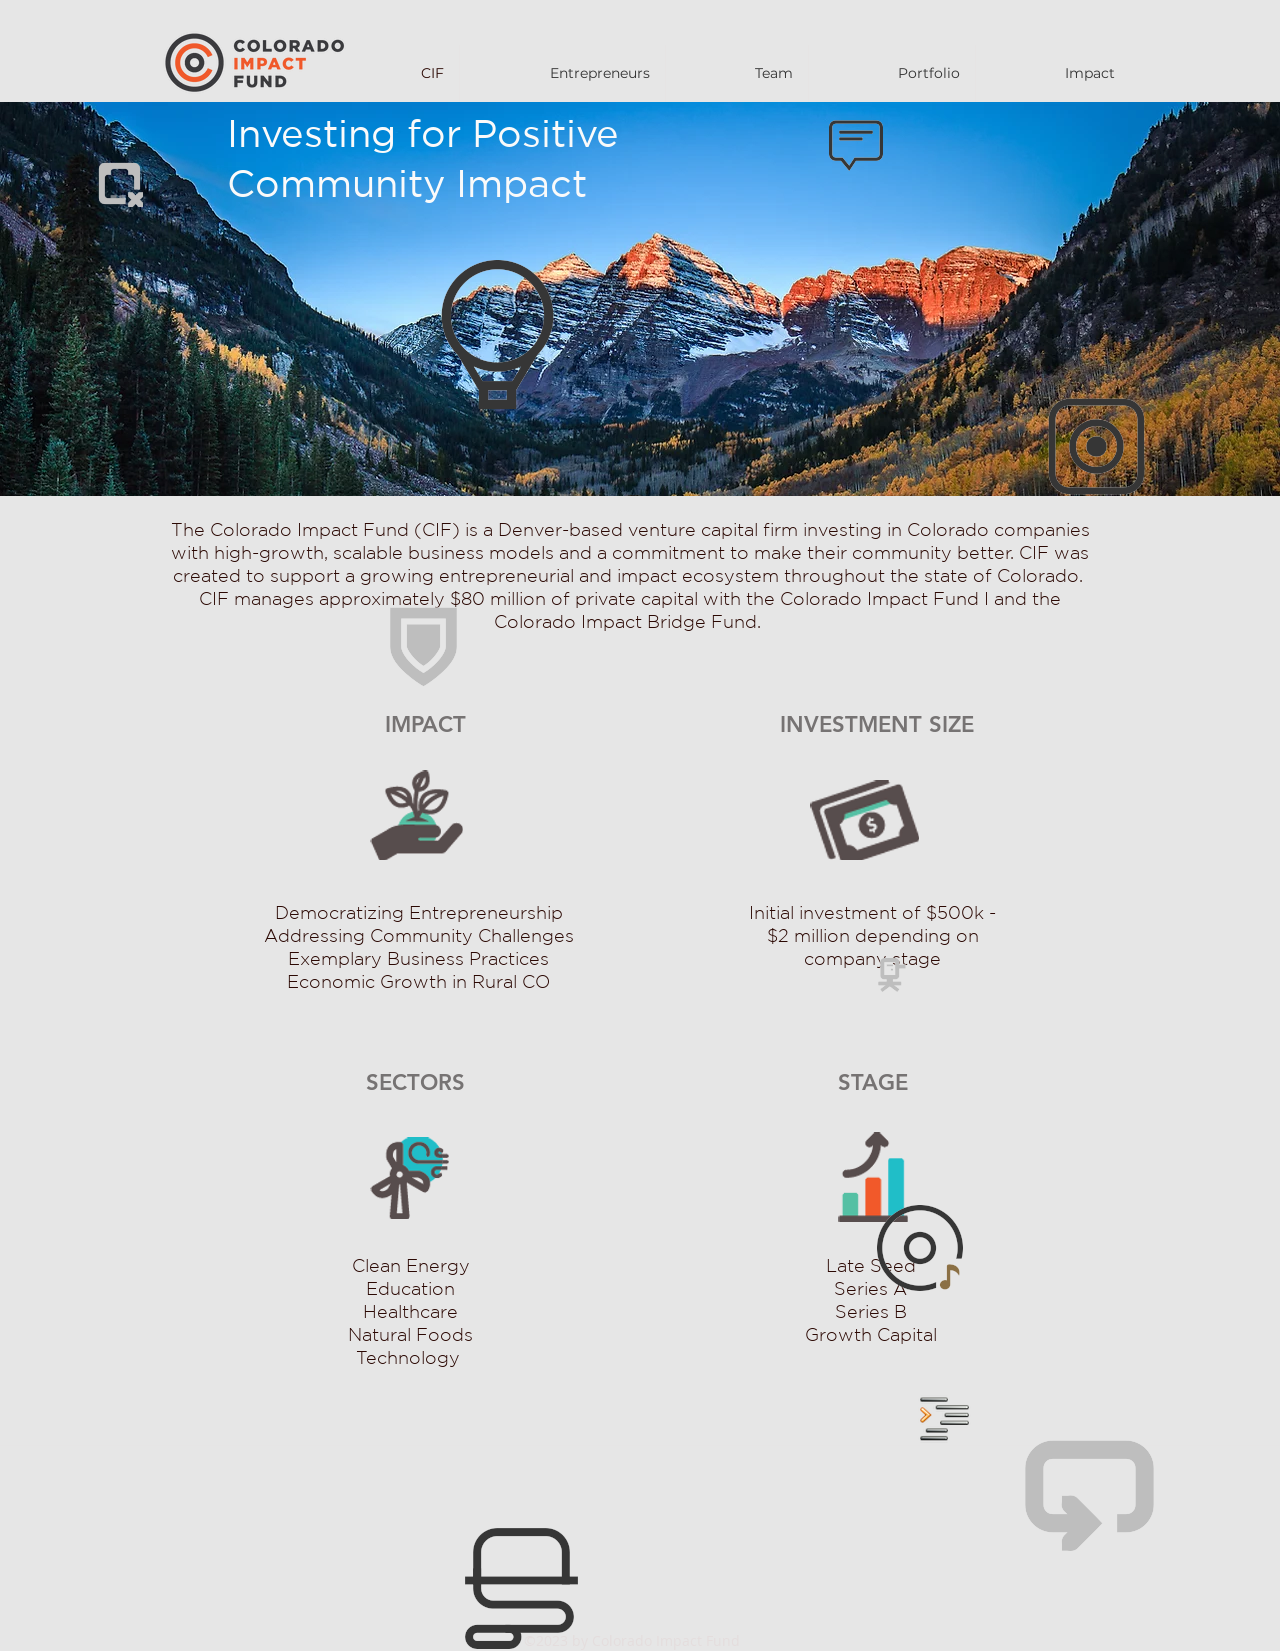 This screenshot has width=1280, height=1651. What do you see at coordinates (856, 144) in the screenshot?
I see `open the messaging app` at bounding box center [856, 144].